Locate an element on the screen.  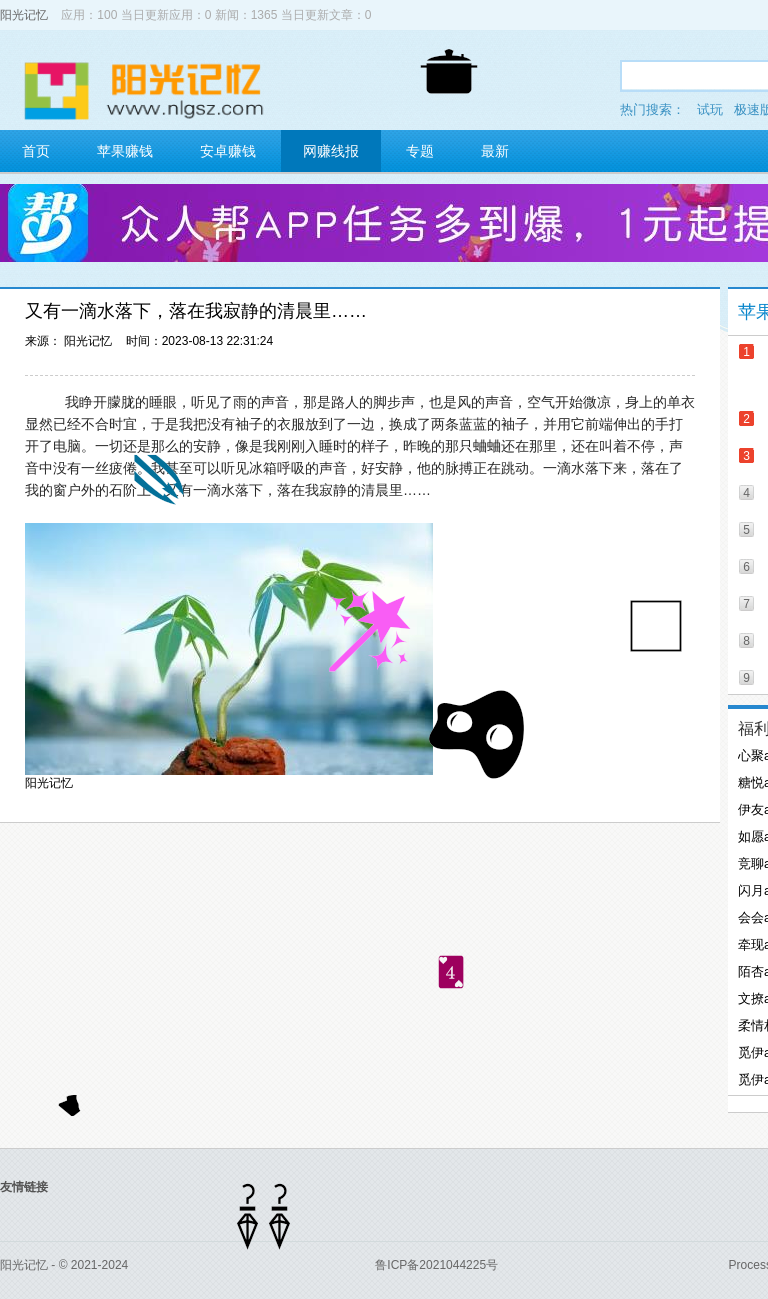
select algeria as your country or region is located at coordinates (69, 1105).